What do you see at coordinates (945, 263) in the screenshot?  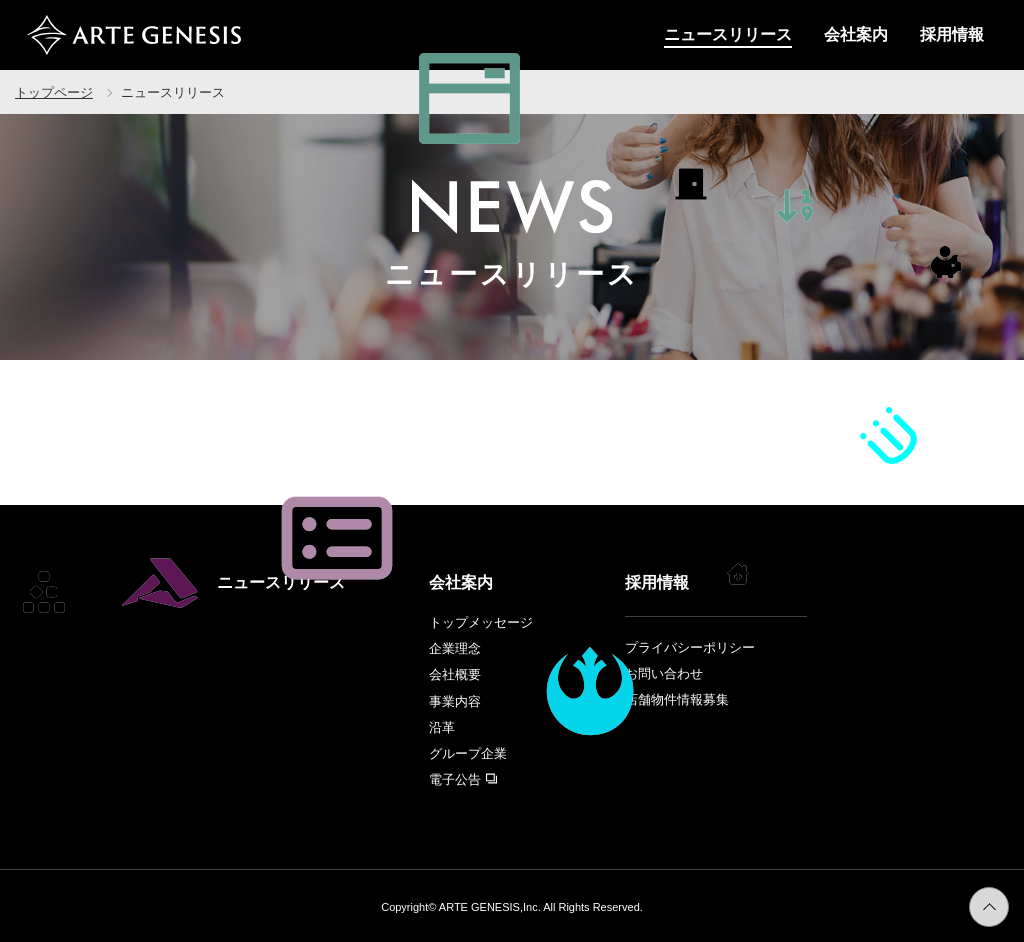 I see `access savings or budget features` at bounding box center [945, 263].